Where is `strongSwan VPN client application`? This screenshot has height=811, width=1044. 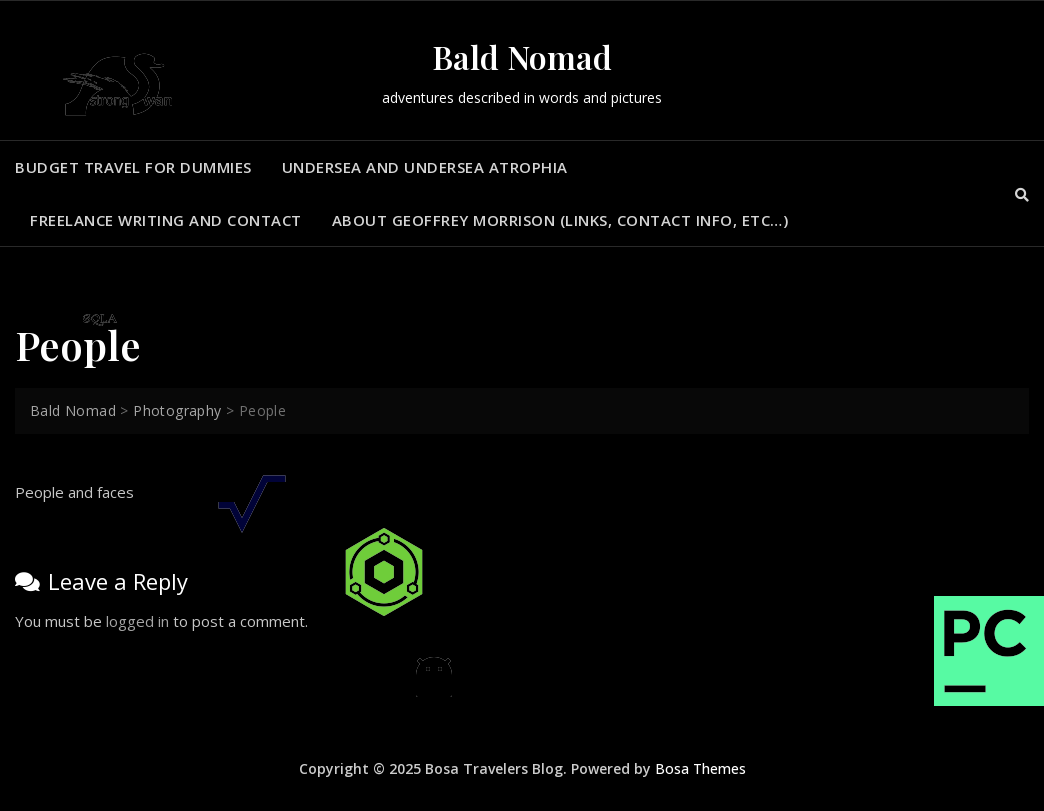 strongSwan VPN client application is located at coordinates (117, 84).